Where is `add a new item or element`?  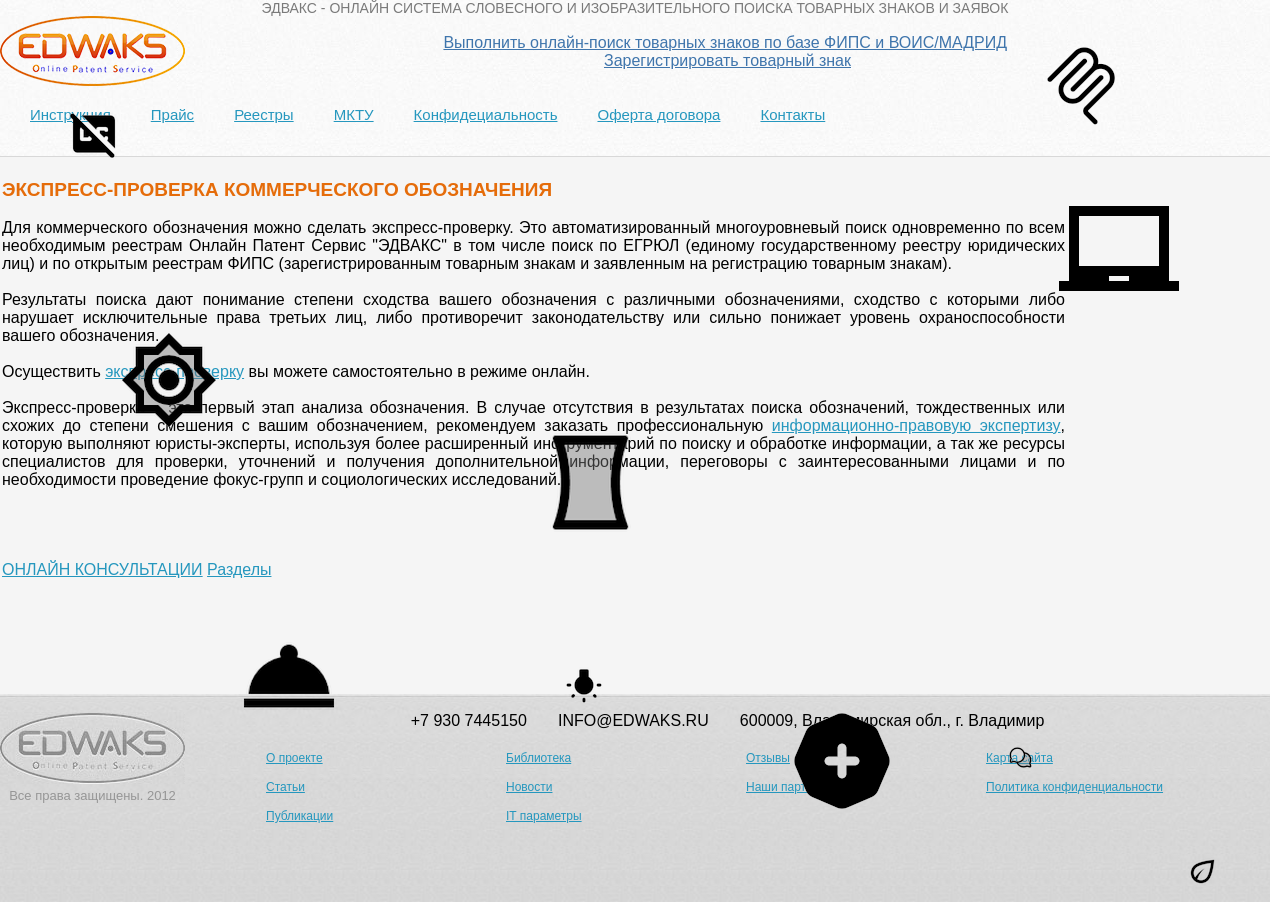
add a new item or element is located at coordinates (842, 761).